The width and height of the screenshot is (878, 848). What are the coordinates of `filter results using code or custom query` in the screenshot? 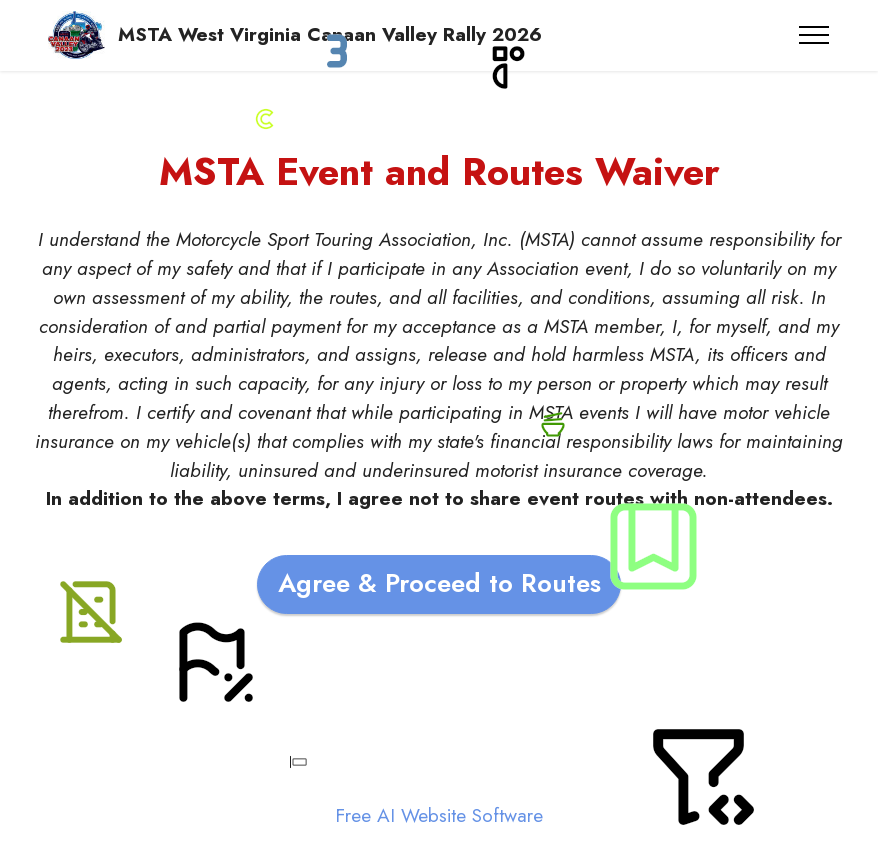 It's located at (698, 774).